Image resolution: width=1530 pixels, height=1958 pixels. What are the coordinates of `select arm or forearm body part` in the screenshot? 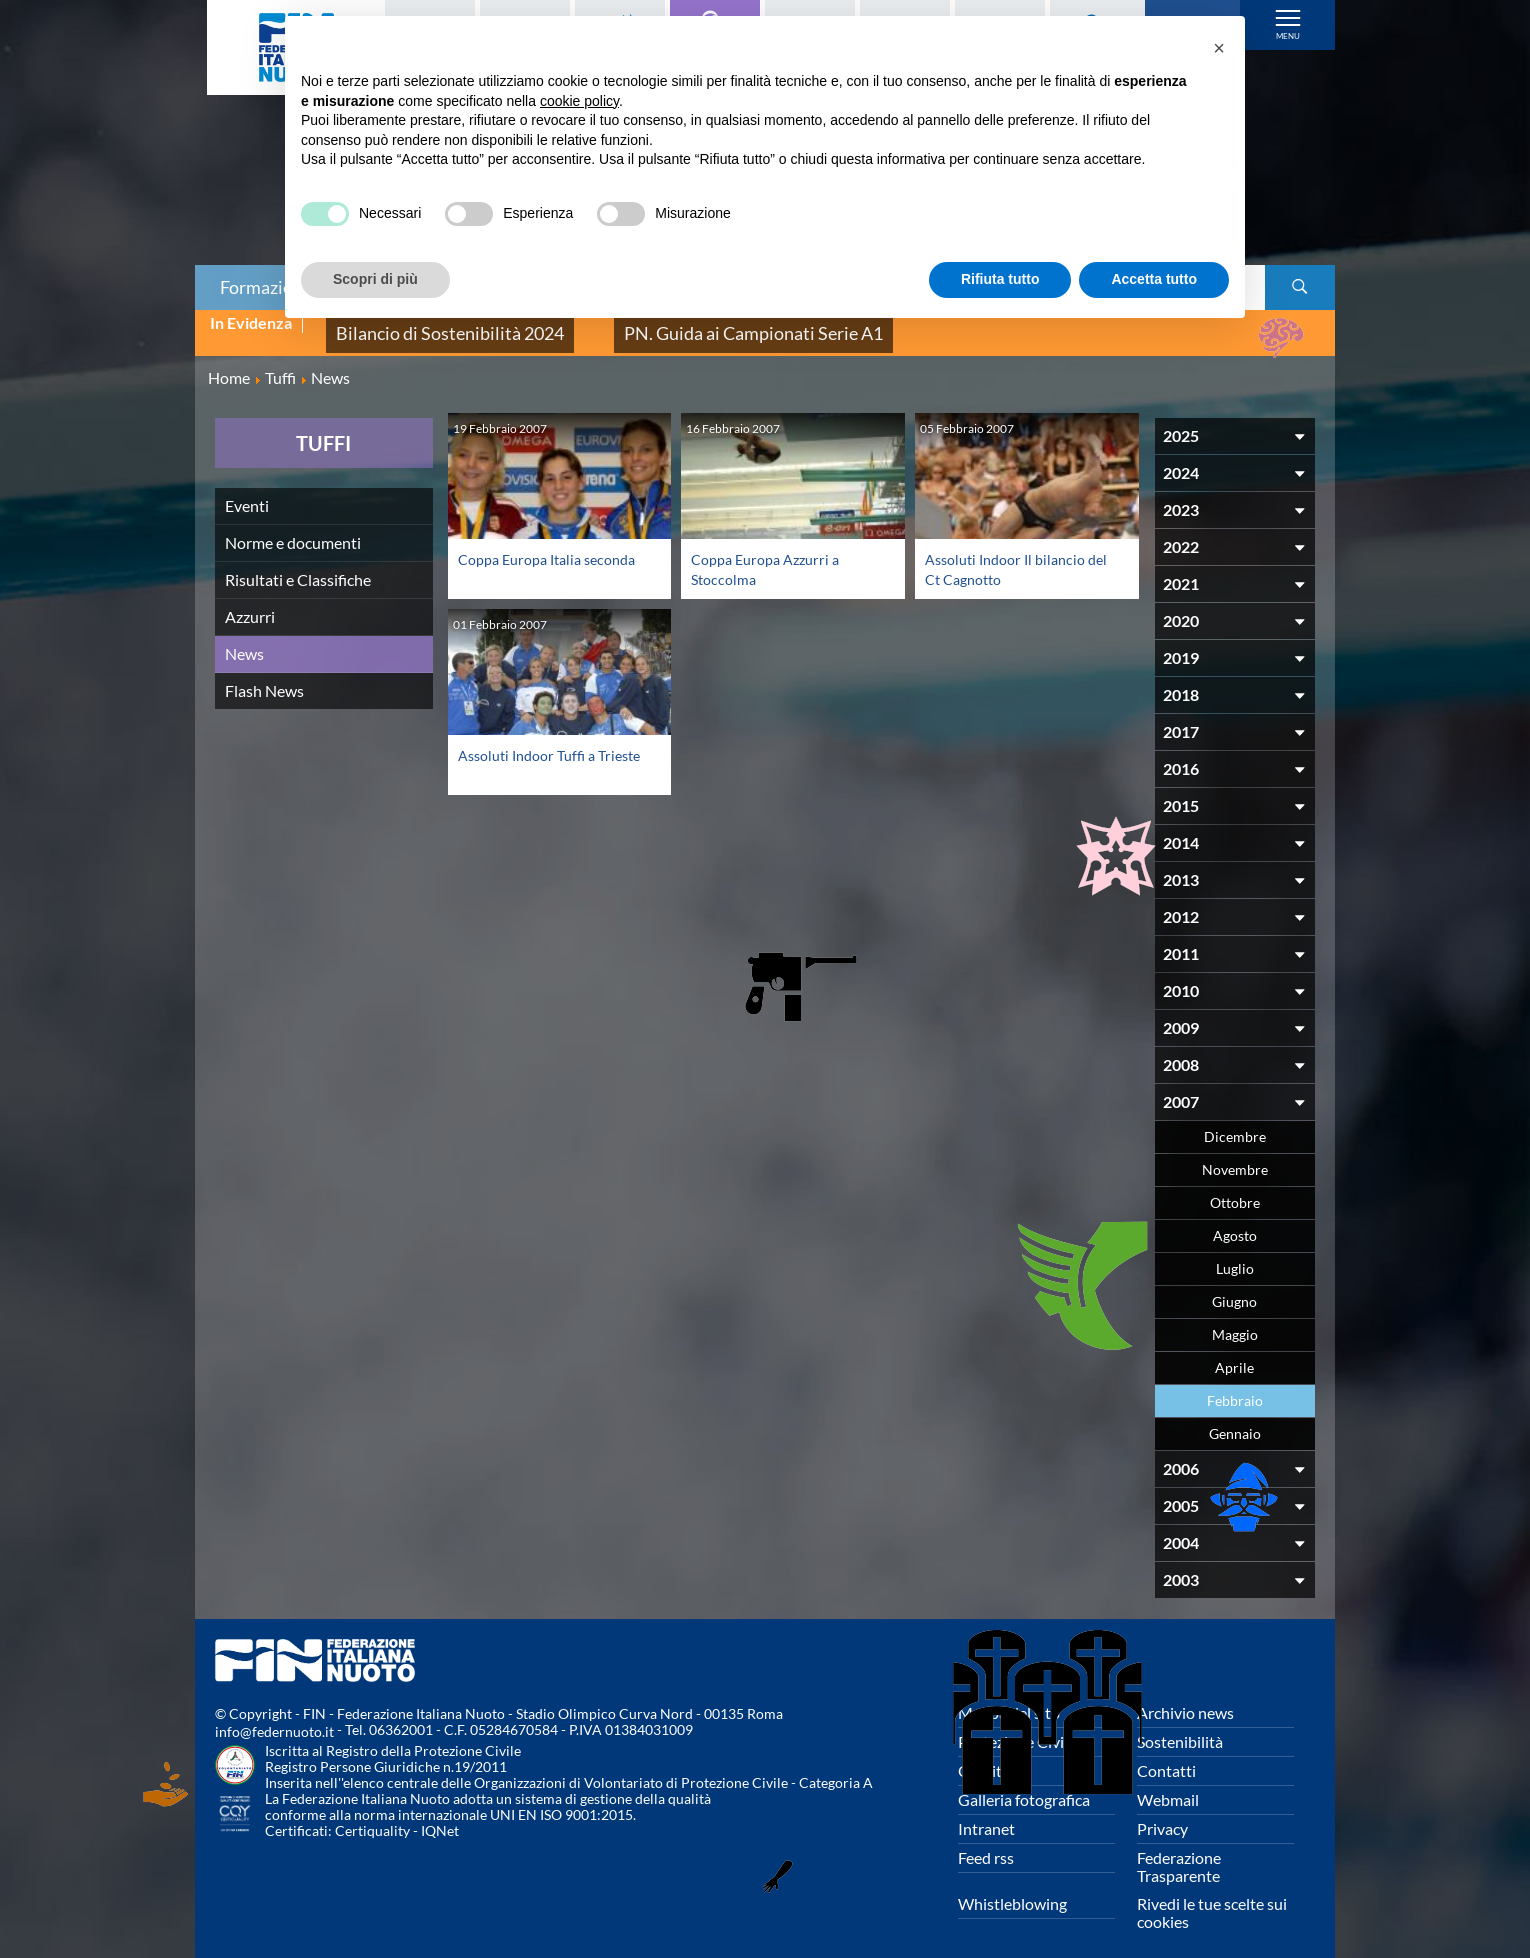 It's located at (777, 1876).